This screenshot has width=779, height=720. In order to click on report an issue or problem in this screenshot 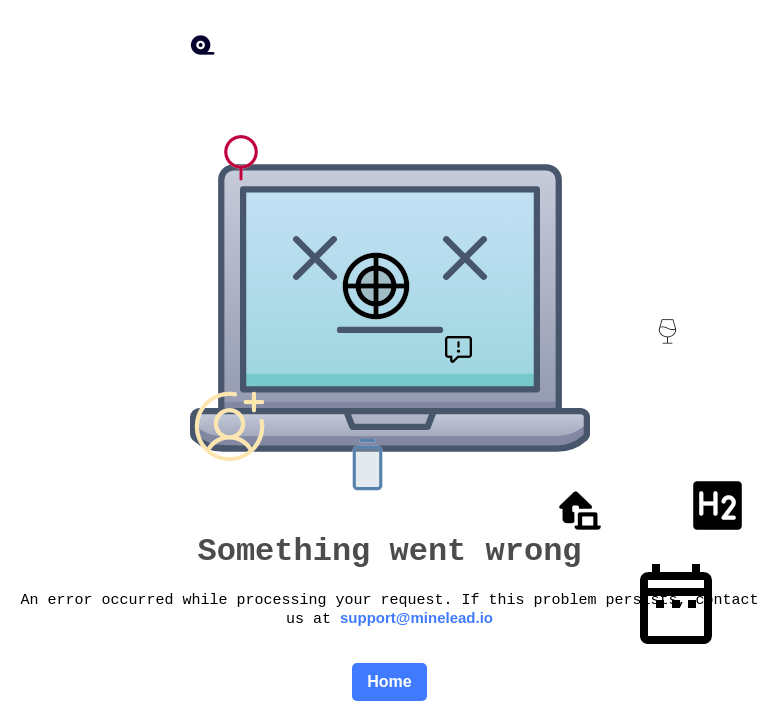, I will do `click(458, 349)`.